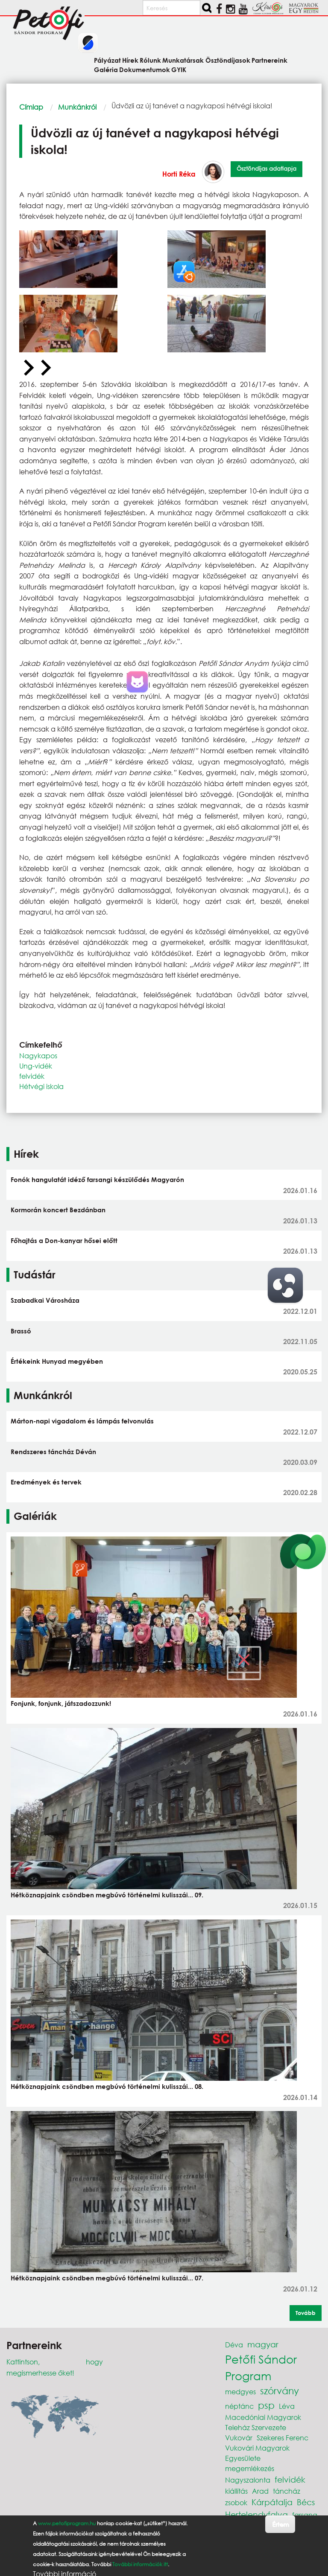 This screenshot has width=328, height=2576. What do you see at coordinates (184, 272) in the screenshot?
I see `open ubuntu software center` at bounding box center [184, 272].